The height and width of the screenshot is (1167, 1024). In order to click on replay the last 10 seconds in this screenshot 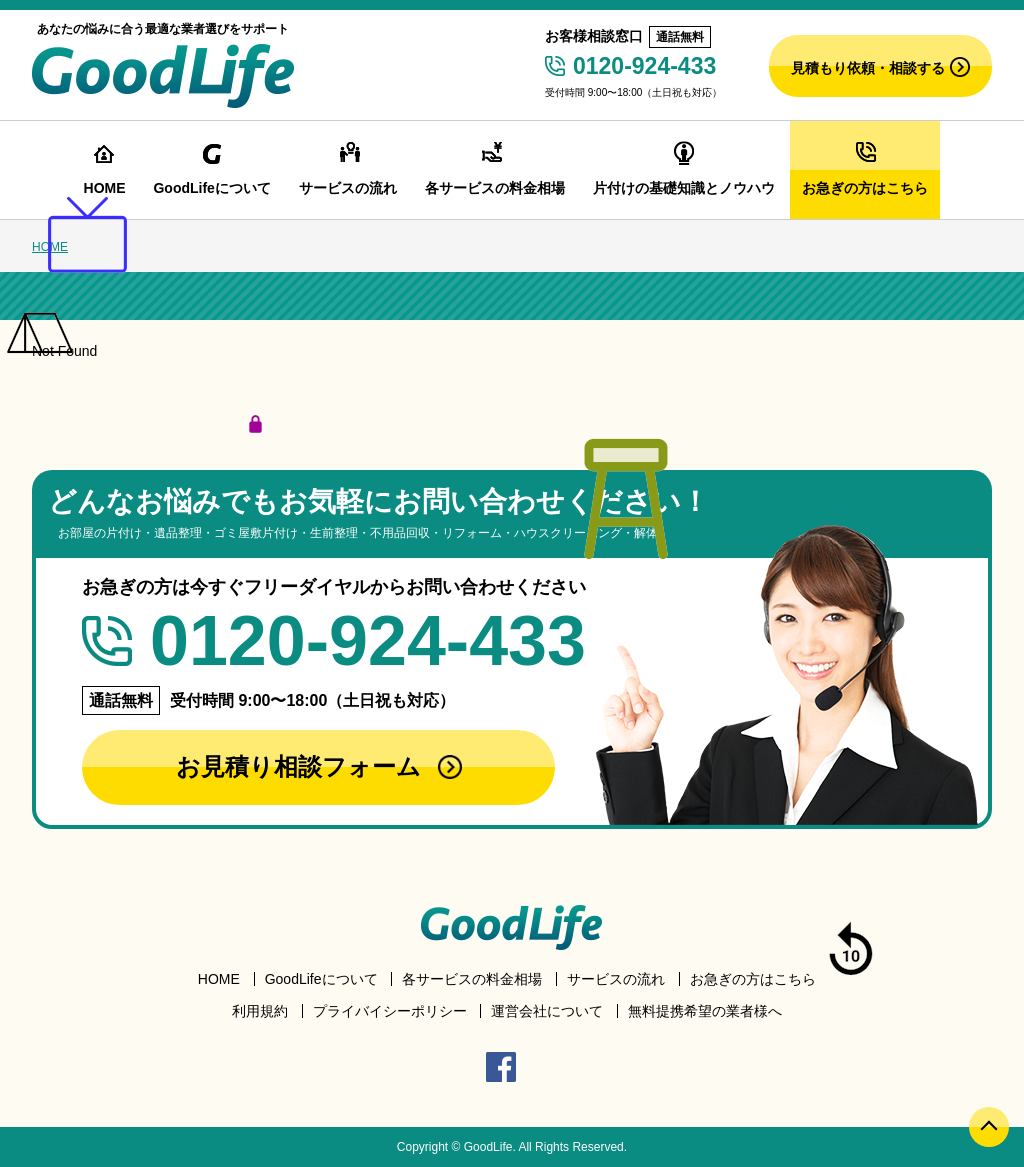, I will do `click(851, 951)`.